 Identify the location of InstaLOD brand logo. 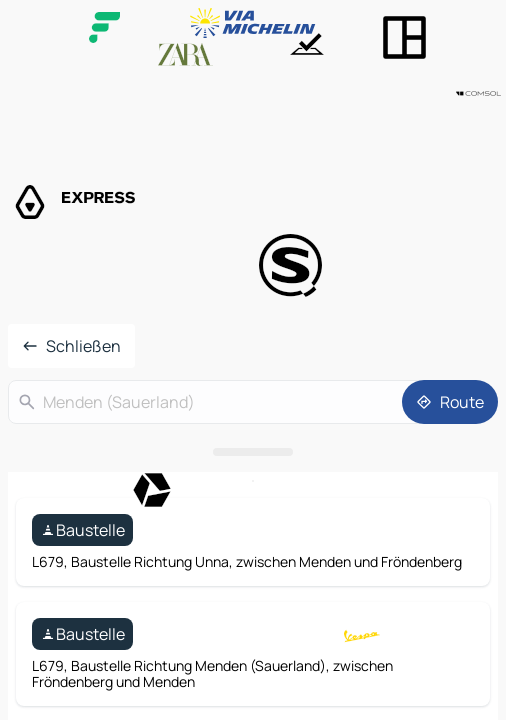
(152, 490).